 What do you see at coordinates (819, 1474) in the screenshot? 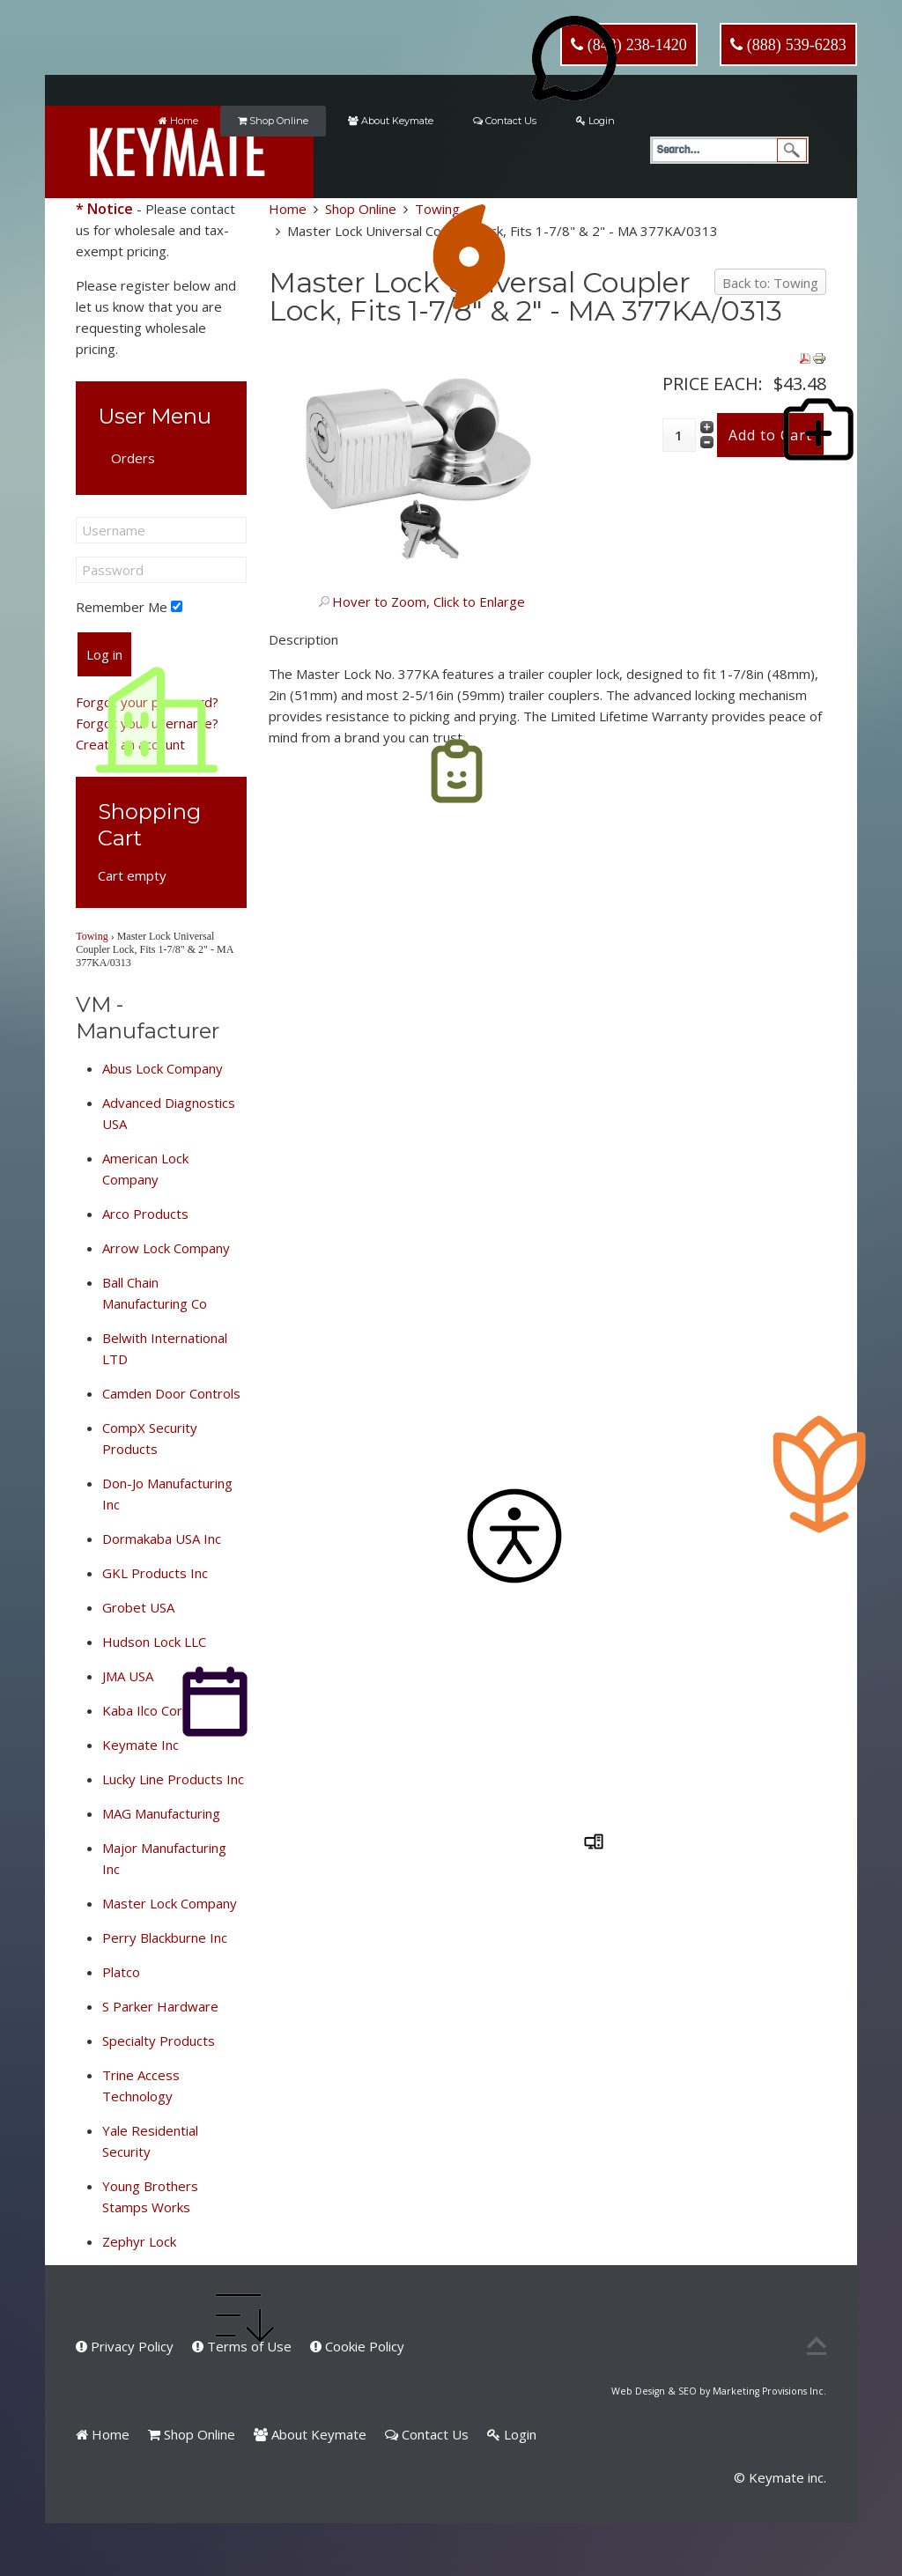
I see `access garden or plant care features` at bounding box center [819, 1474].